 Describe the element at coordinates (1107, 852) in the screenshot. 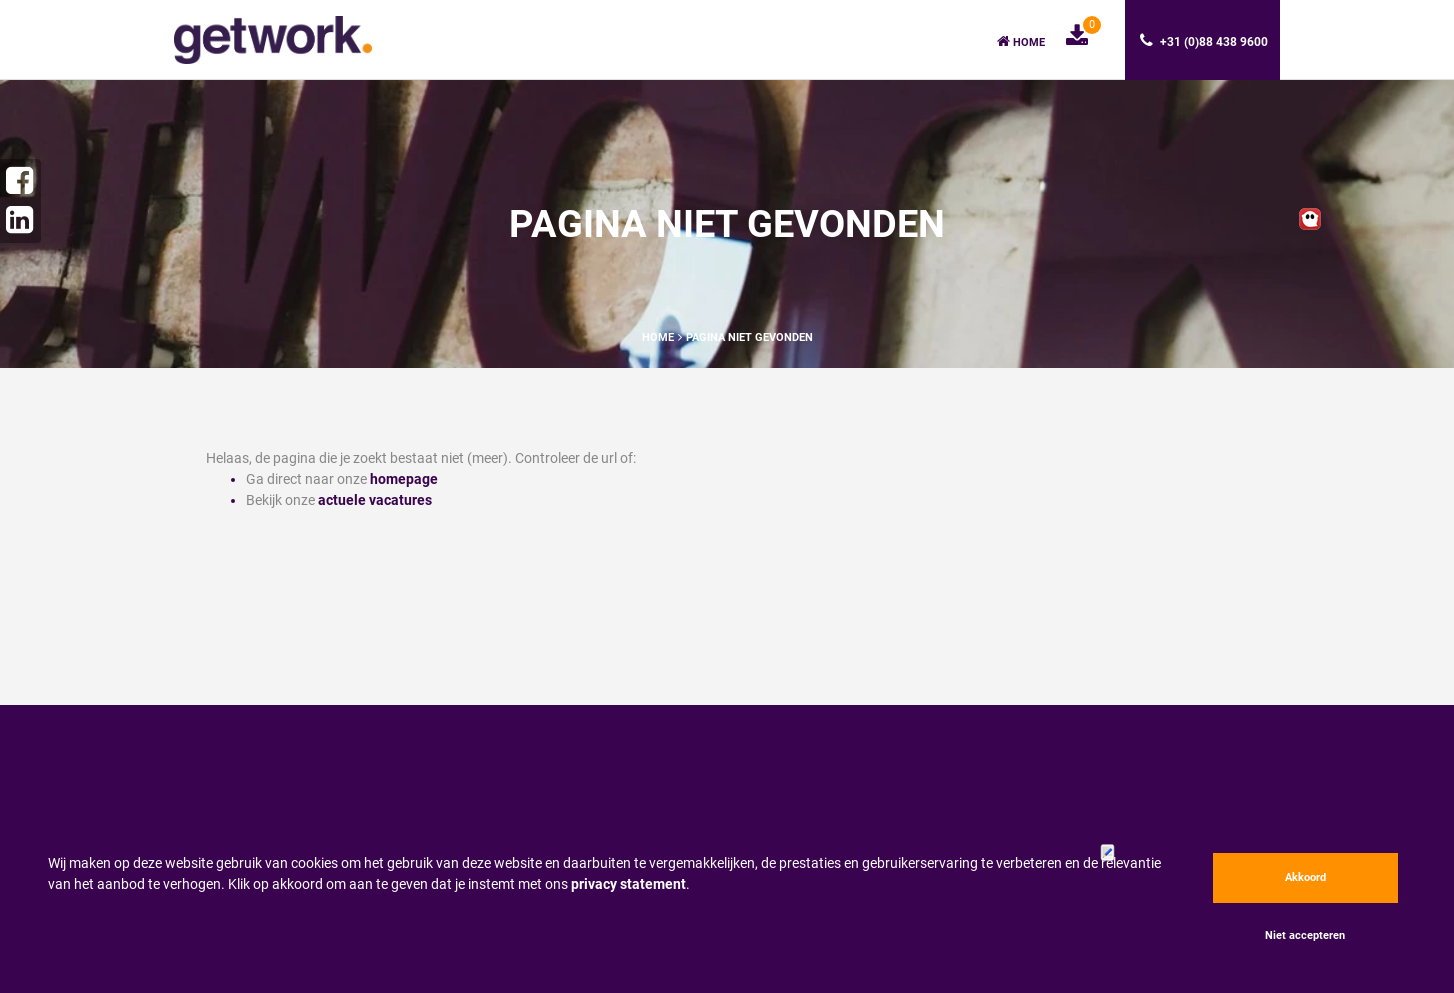

I see `open the text editor application` at that location.